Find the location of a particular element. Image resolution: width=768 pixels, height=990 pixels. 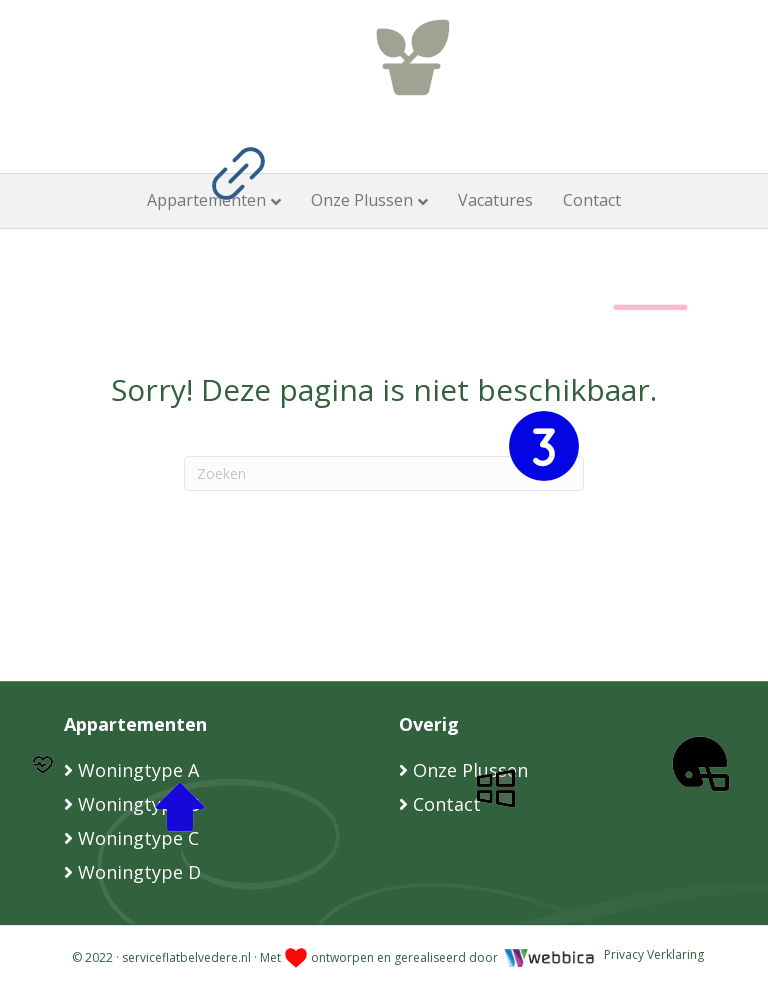

access plant care or gardening features is located at coordinates (411, 57).